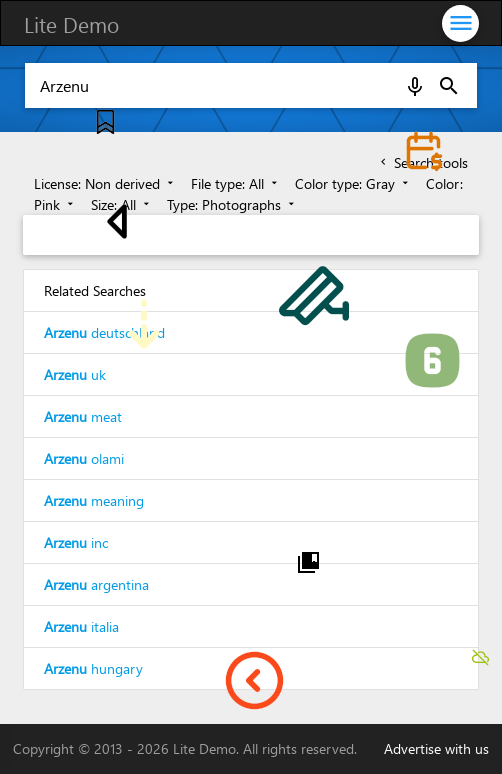  What do you see at coordinates (432, 360) in the screenshot?
I see `indicates step 6 in a multi-step process` at bounding box center [432, 360].